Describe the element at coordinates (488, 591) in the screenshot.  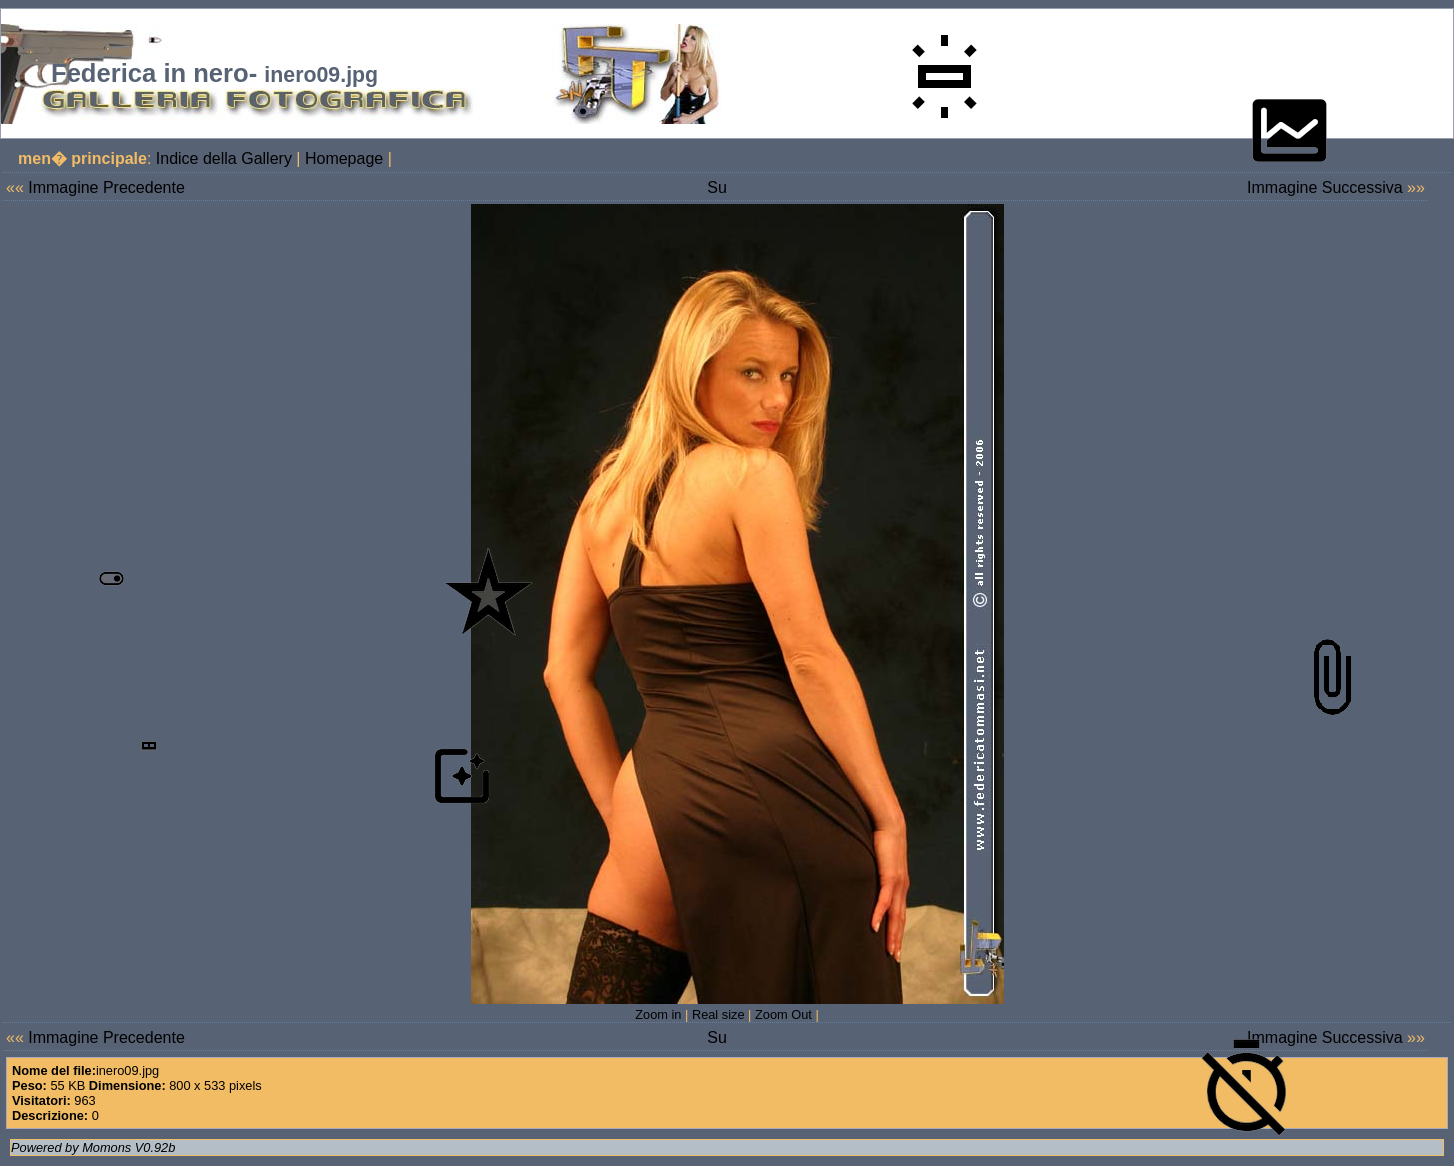
I see `rate or review an item` at that location.